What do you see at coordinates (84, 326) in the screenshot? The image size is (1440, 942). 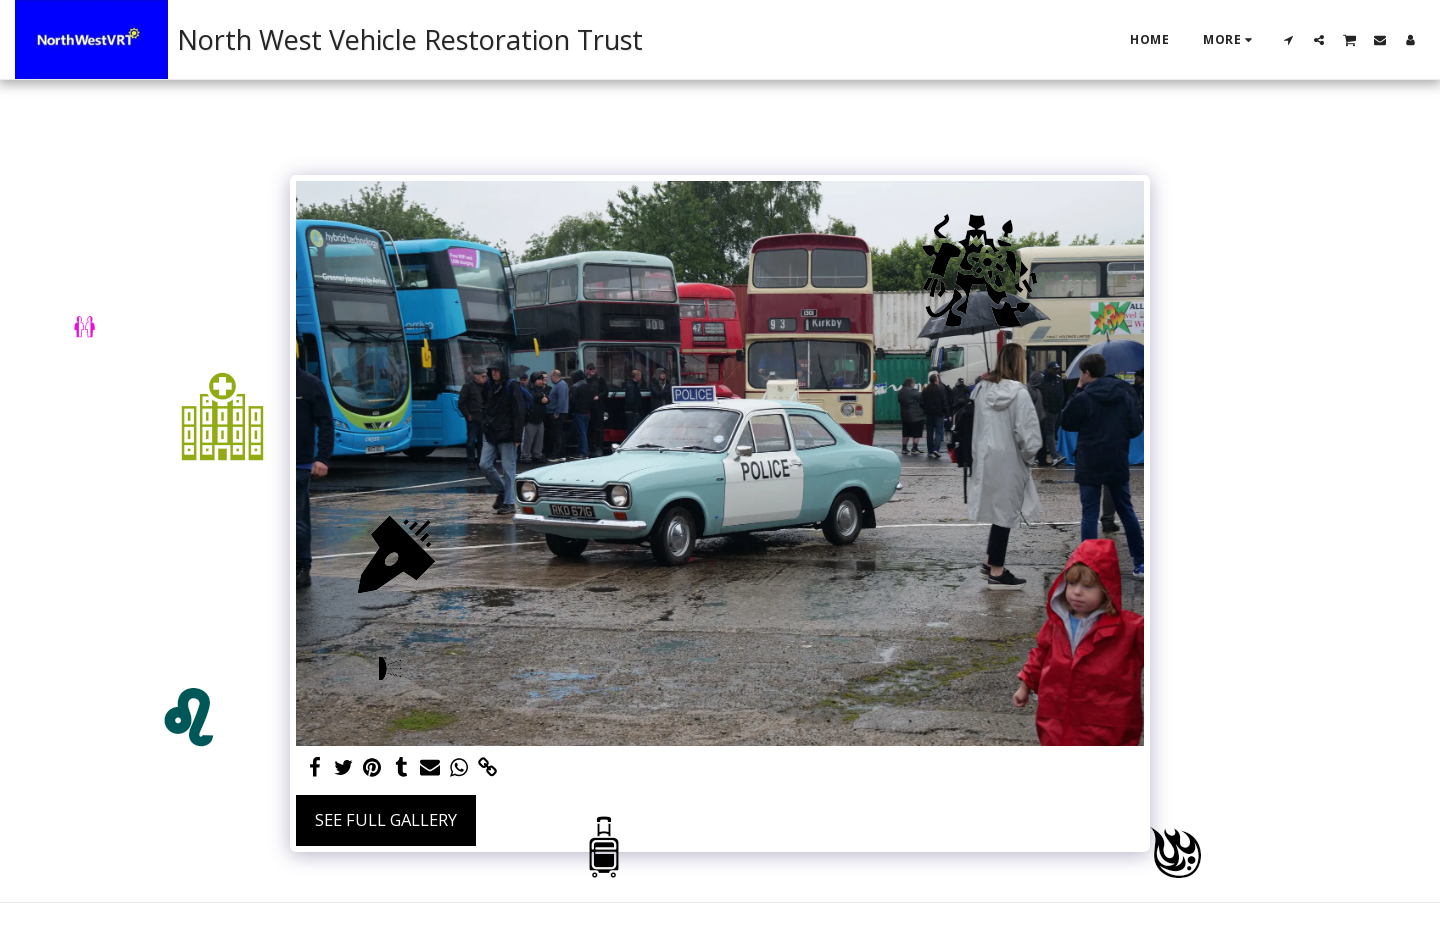 I see `toggle between two modes or perspectives` at bounding box center [84, 326].